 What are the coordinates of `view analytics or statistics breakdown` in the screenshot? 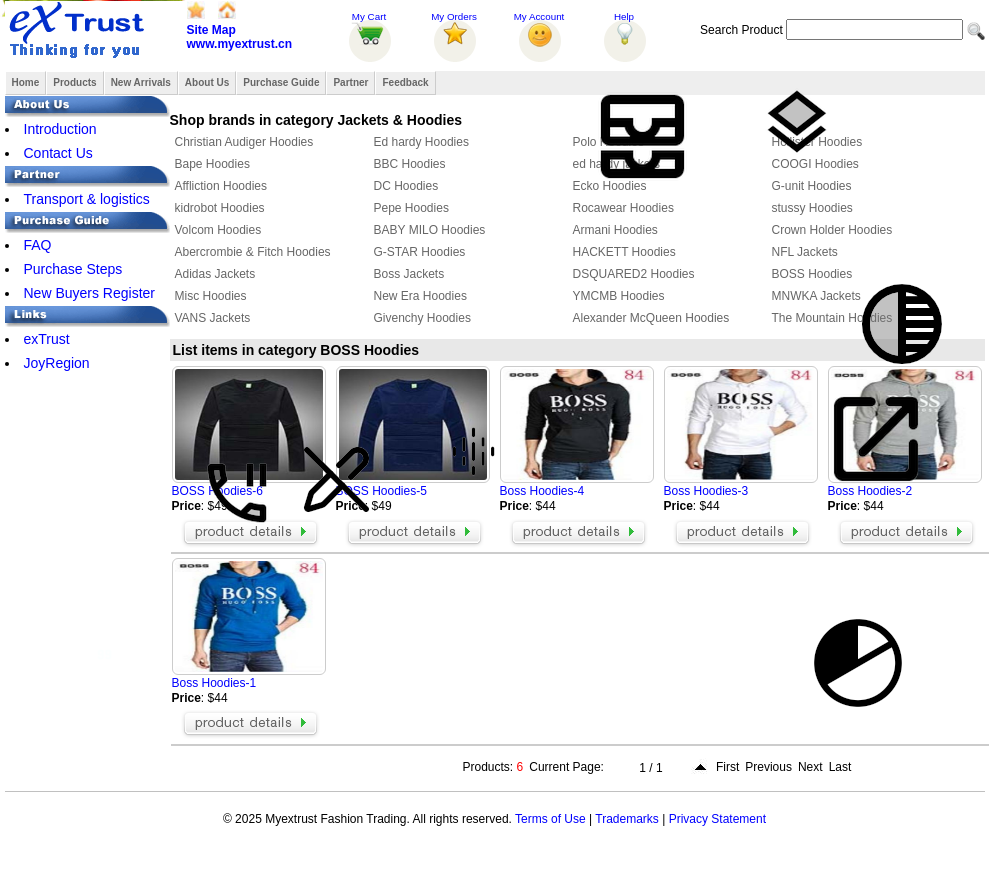 It's located at (858, 663).